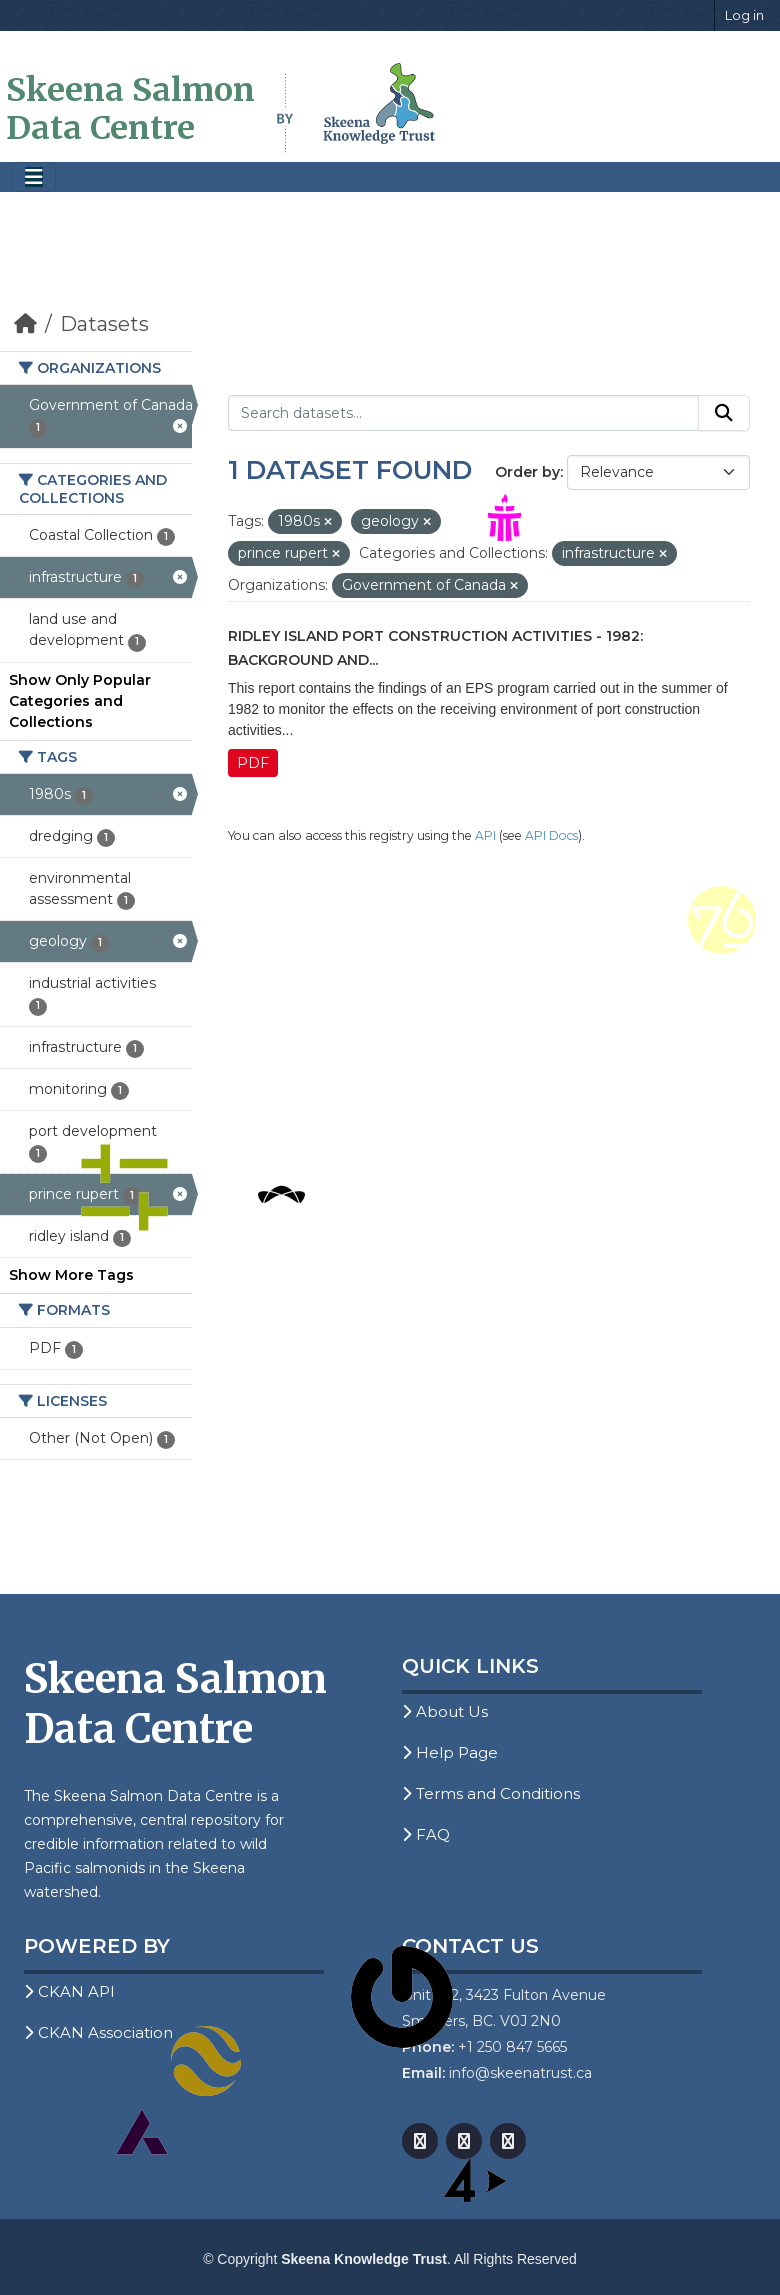 The width and height of the screenshot is (780, 2295). Describe the element at coordinates (281, 1194) in the screenshot. I see `topcoder logo - link to competitive programming platform` at that location.